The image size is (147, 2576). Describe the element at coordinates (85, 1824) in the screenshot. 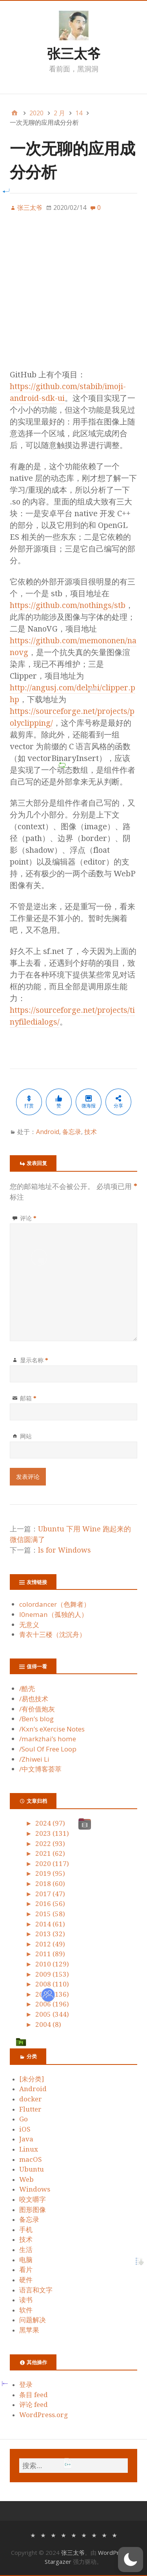

I see `open your videos folder` at that location.